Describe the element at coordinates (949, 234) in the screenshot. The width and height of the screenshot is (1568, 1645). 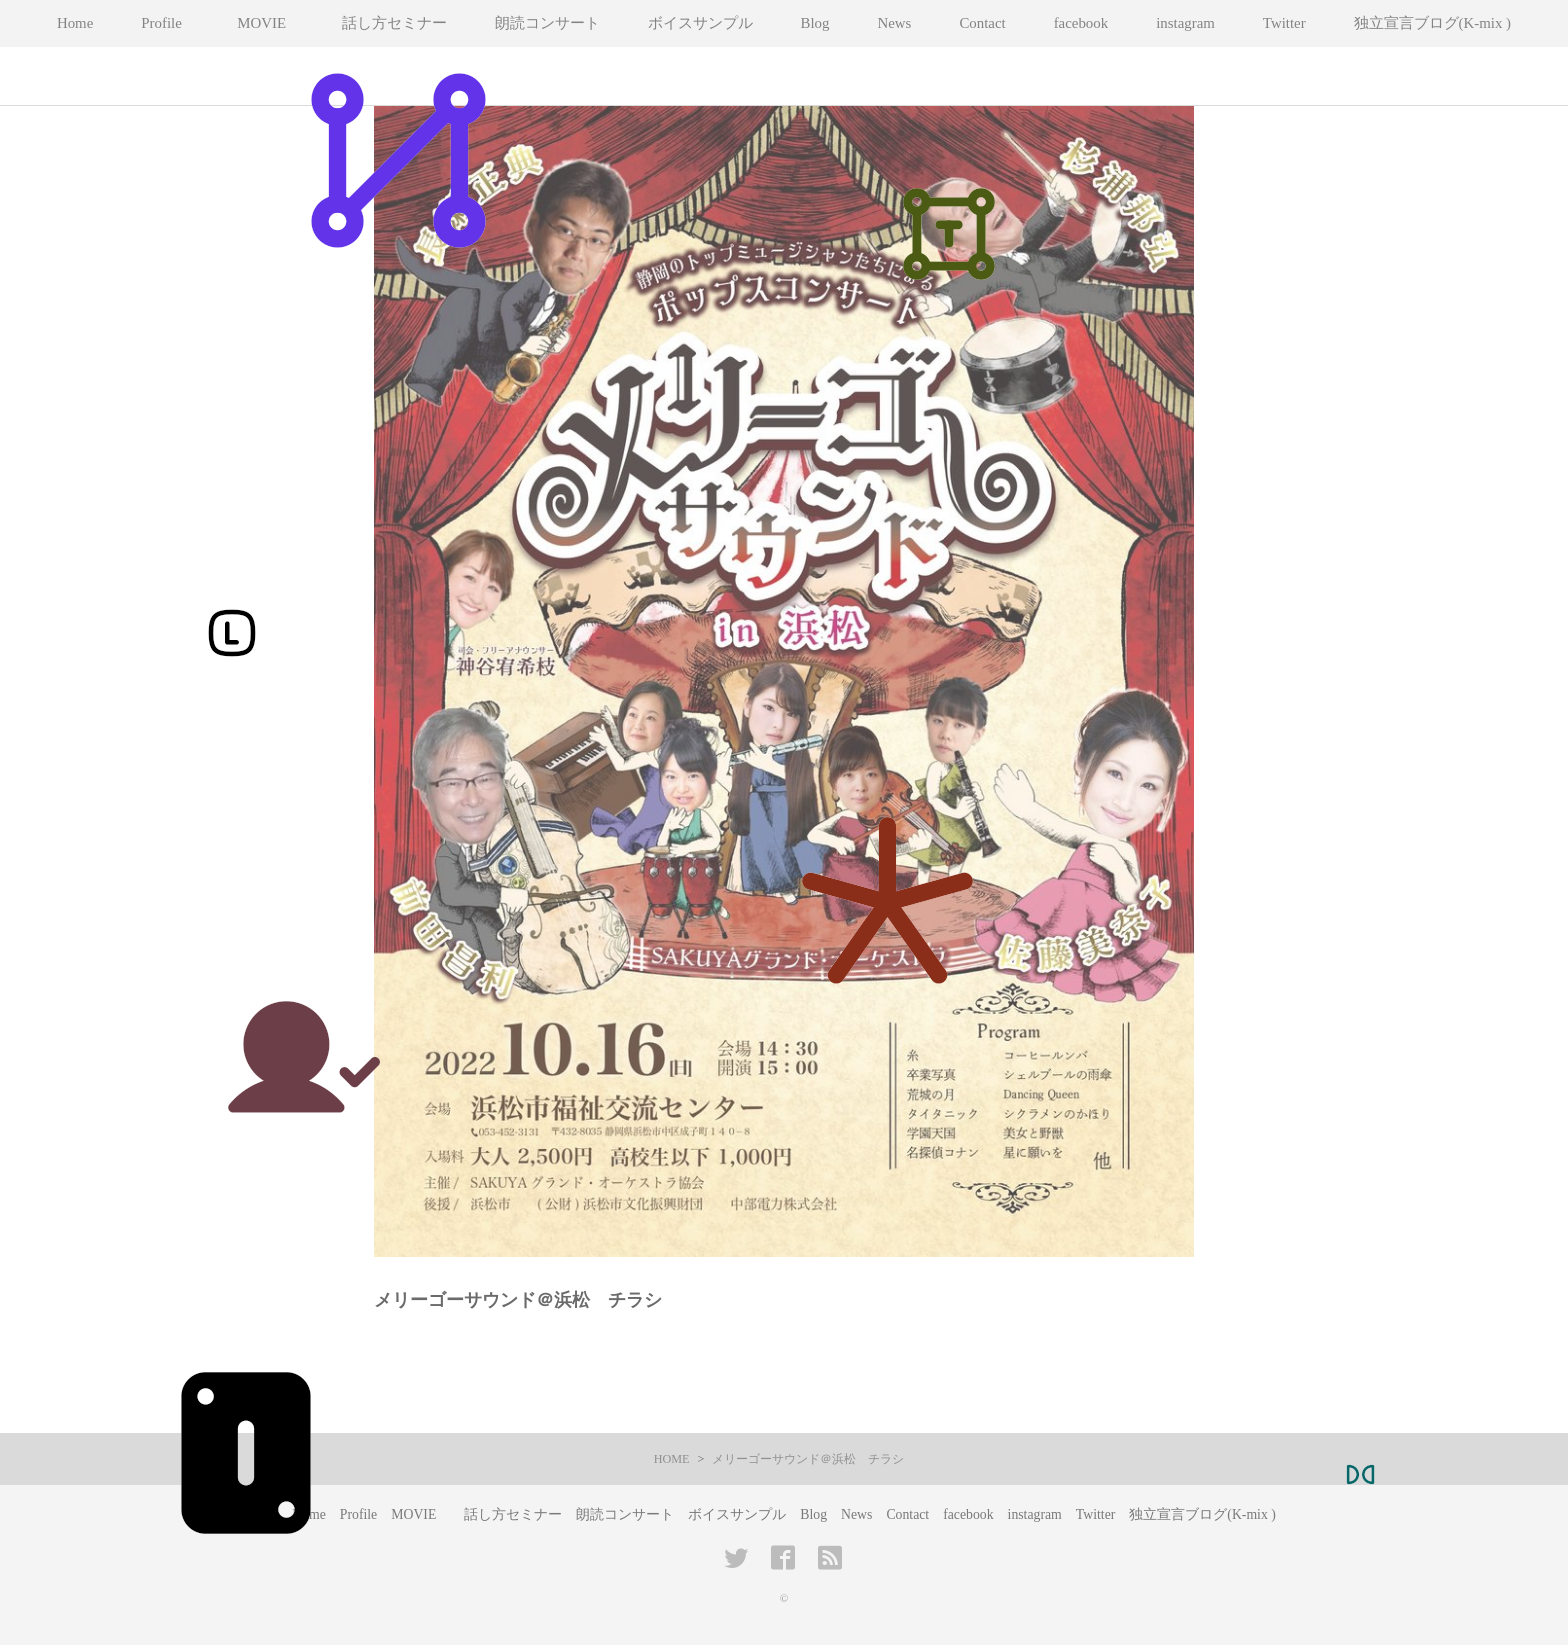
I see `resize text or adjust font size` at that location.